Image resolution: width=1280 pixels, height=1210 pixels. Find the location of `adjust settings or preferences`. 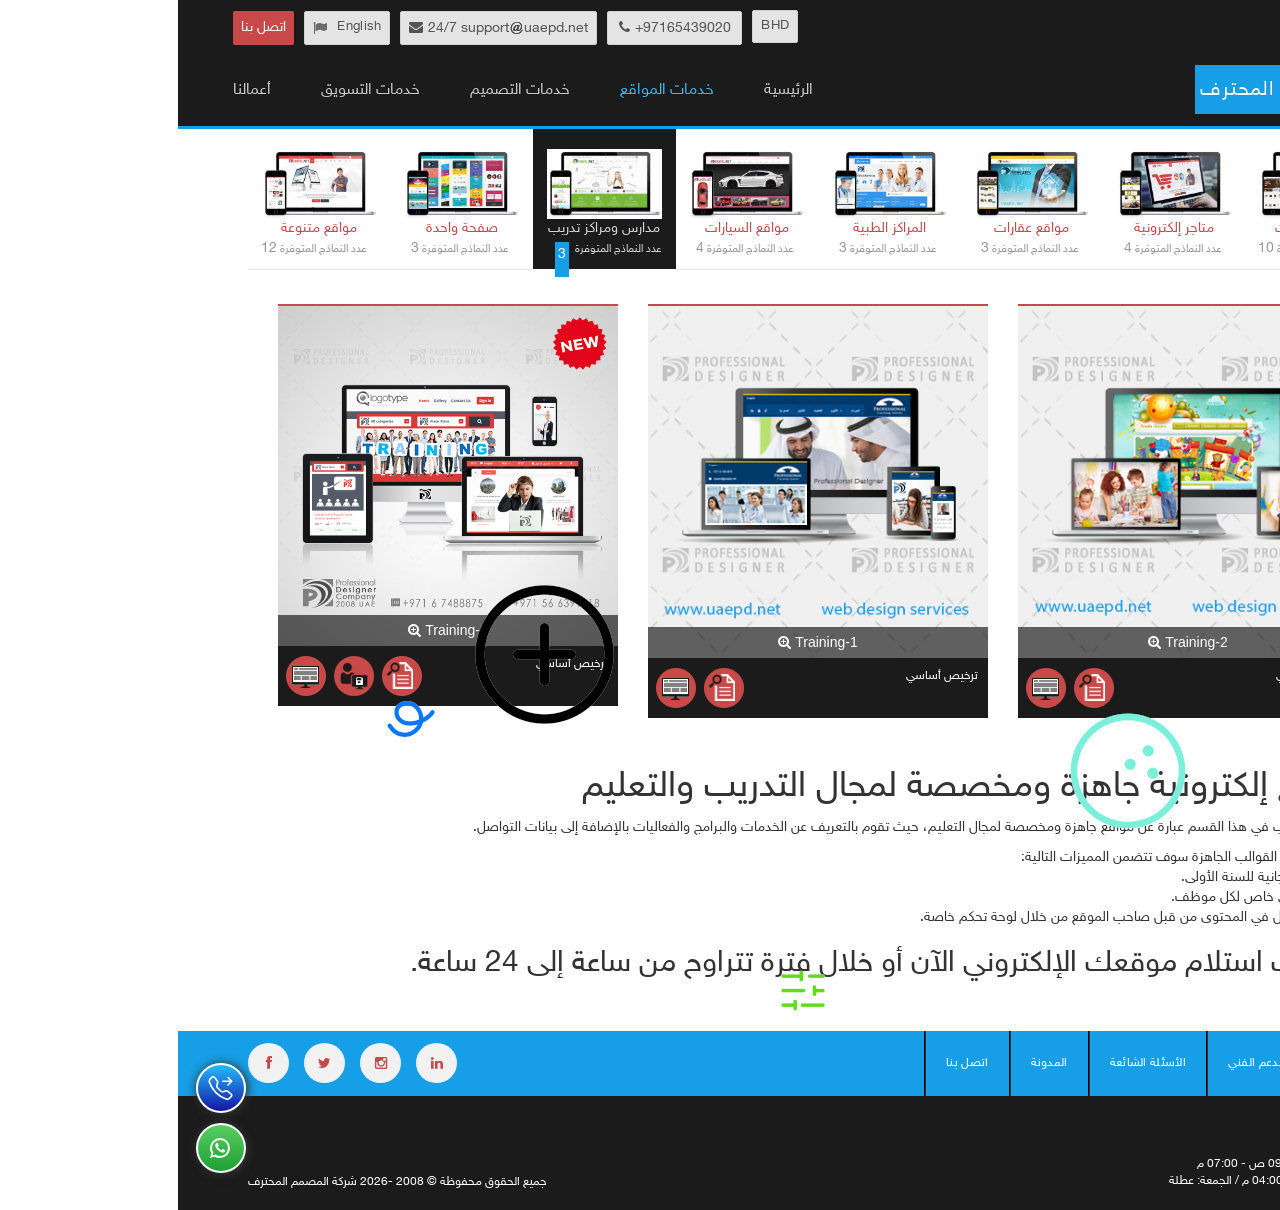

adjust settings or preferences is located at coordinates (803, 990).